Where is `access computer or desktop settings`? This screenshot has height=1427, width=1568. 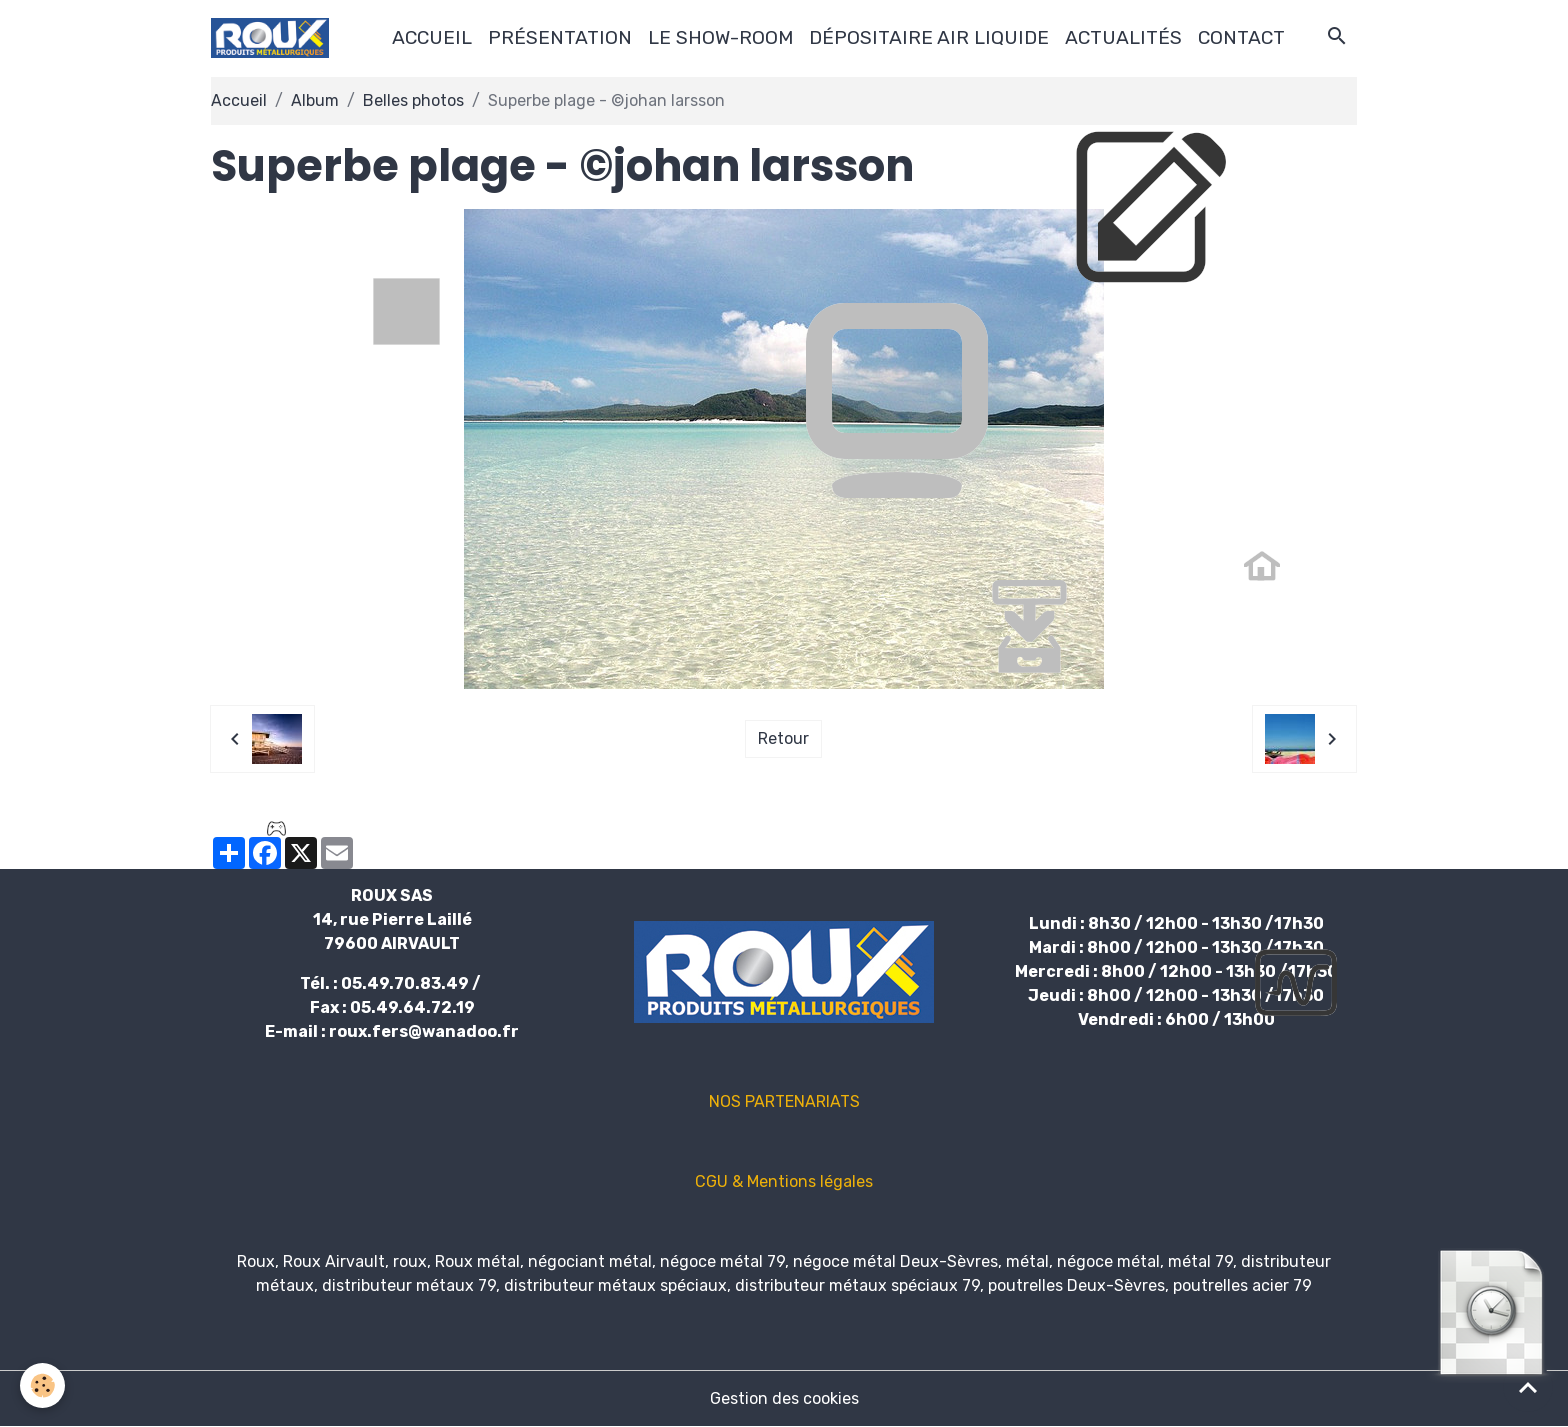 access computer or desktop settings is located at coordinates (897, 394).